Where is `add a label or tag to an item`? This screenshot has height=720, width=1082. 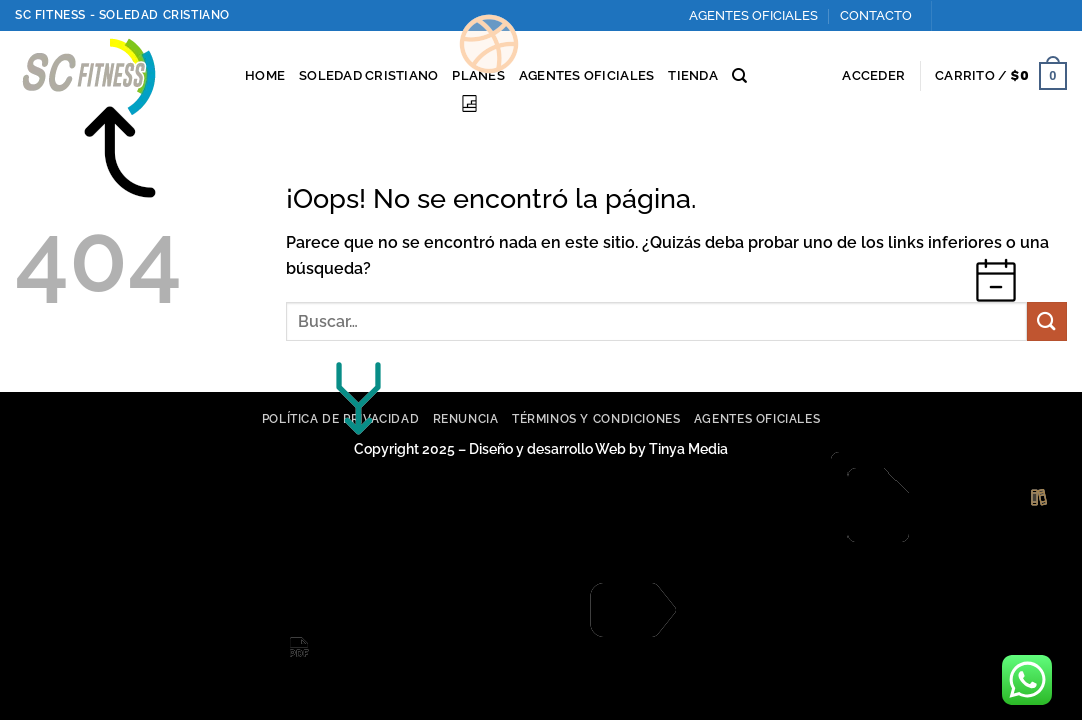 add a label or tag to an item is located at coordinates (631, 610).